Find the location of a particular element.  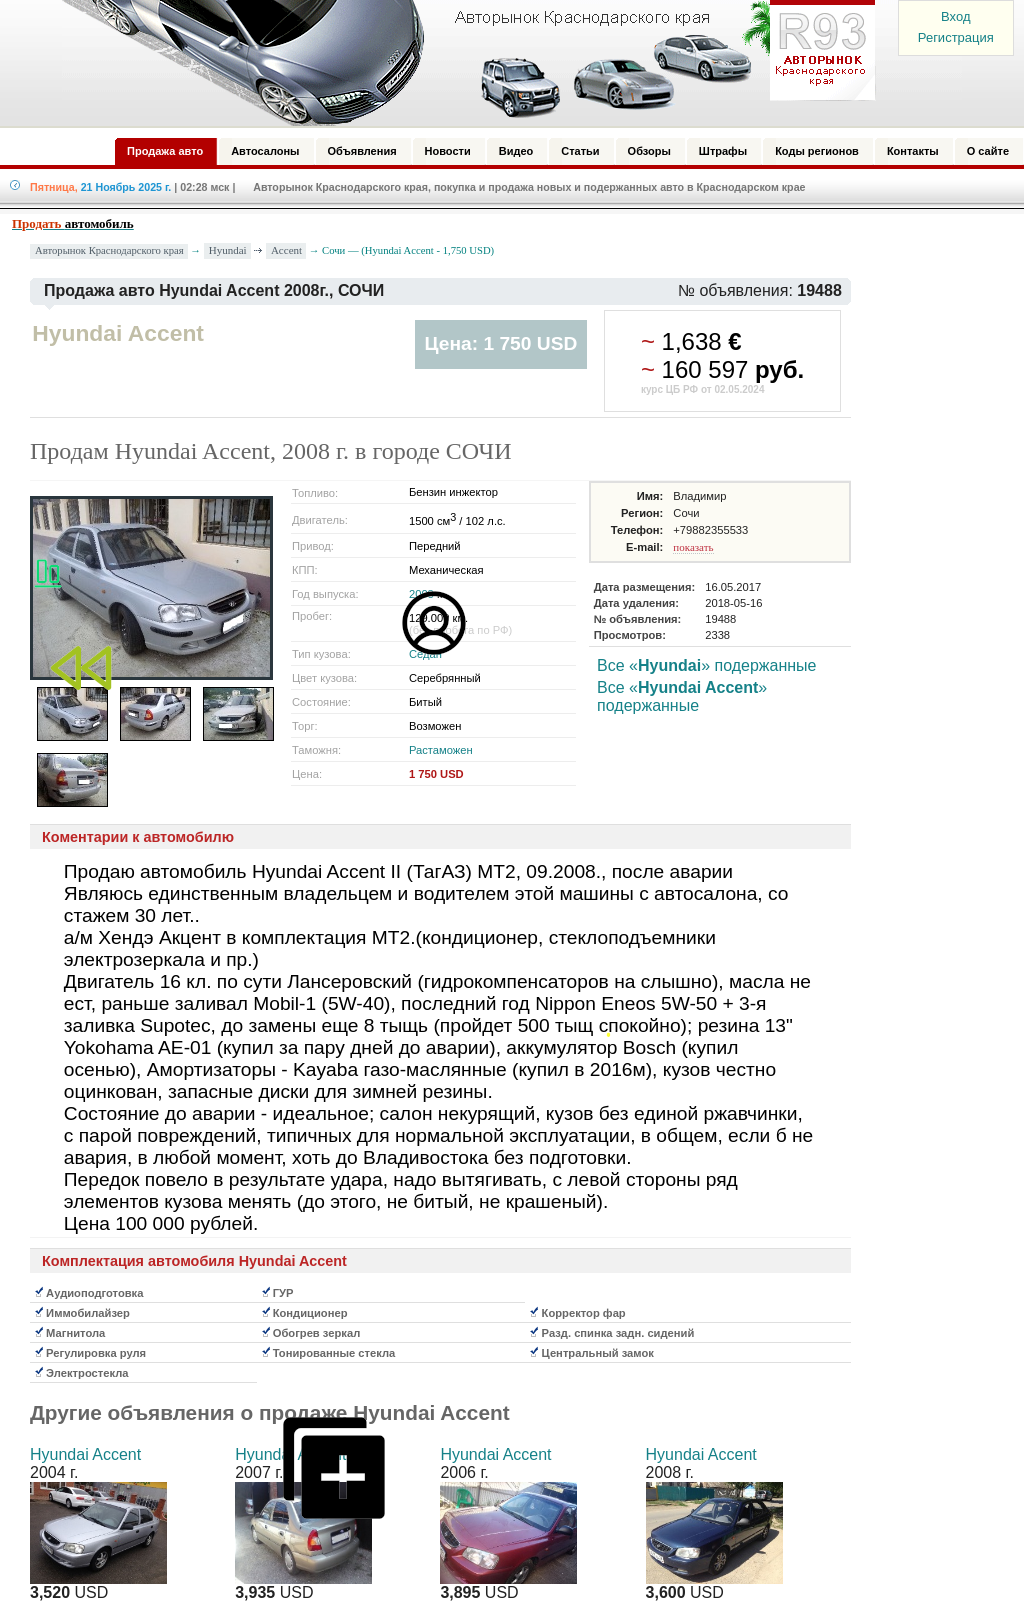

duplicate or copy an item is located at coordinates (334, 1468).